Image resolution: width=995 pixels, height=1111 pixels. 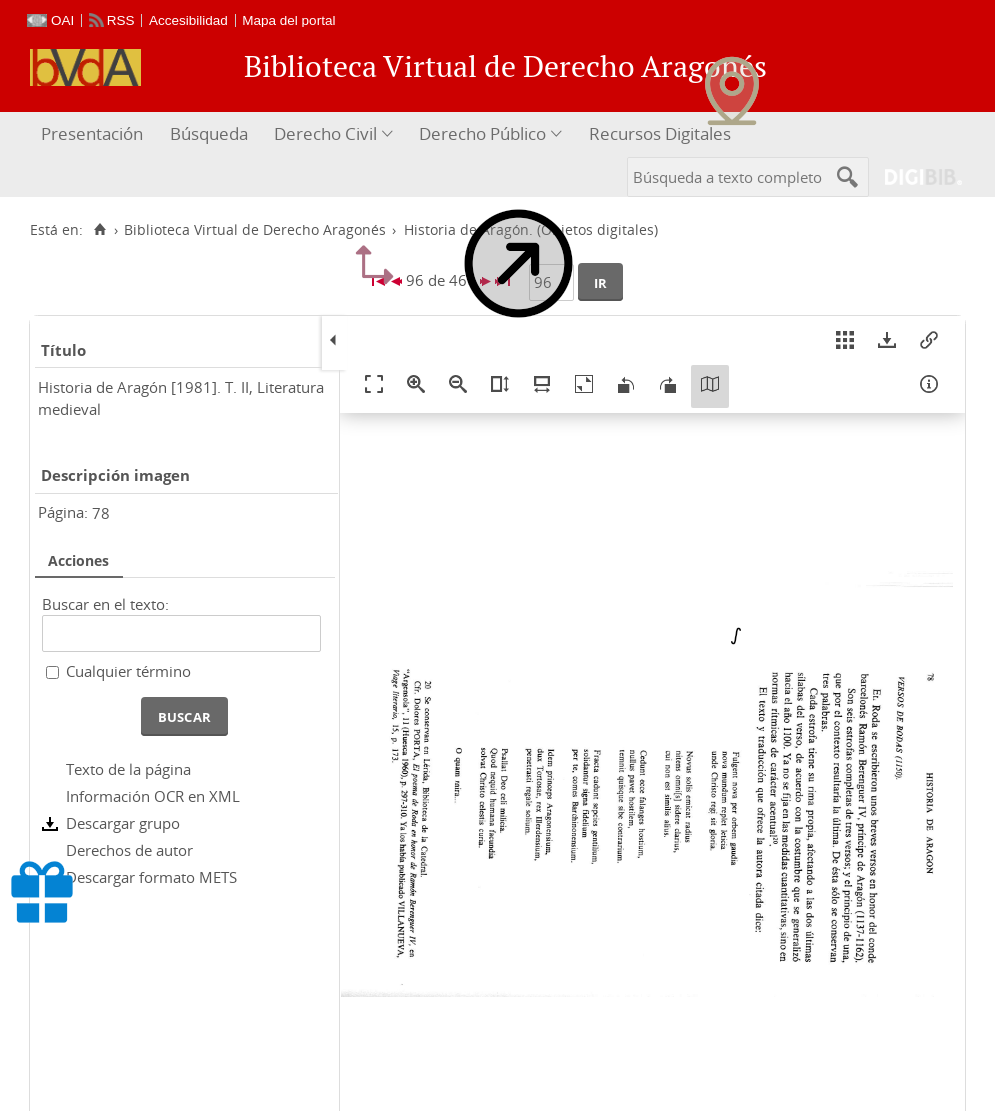 What do you see at coordinates (42, 892) in the screenshot?
I see `access gifts or rewards` at bounding box center [42, 892].